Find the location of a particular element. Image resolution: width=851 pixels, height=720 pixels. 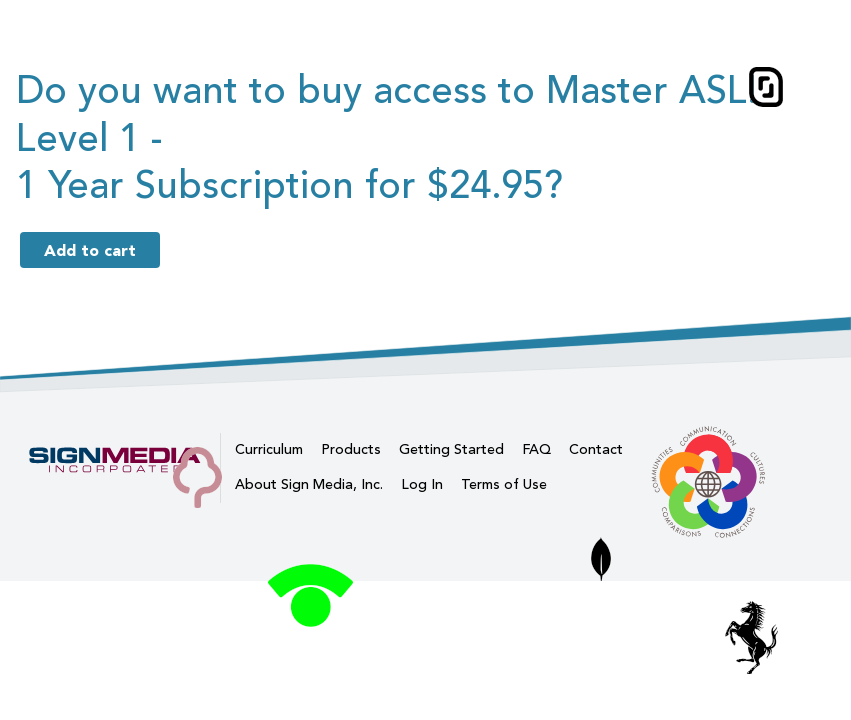

MongoDB database service logo is located at coordinates (601, 559).